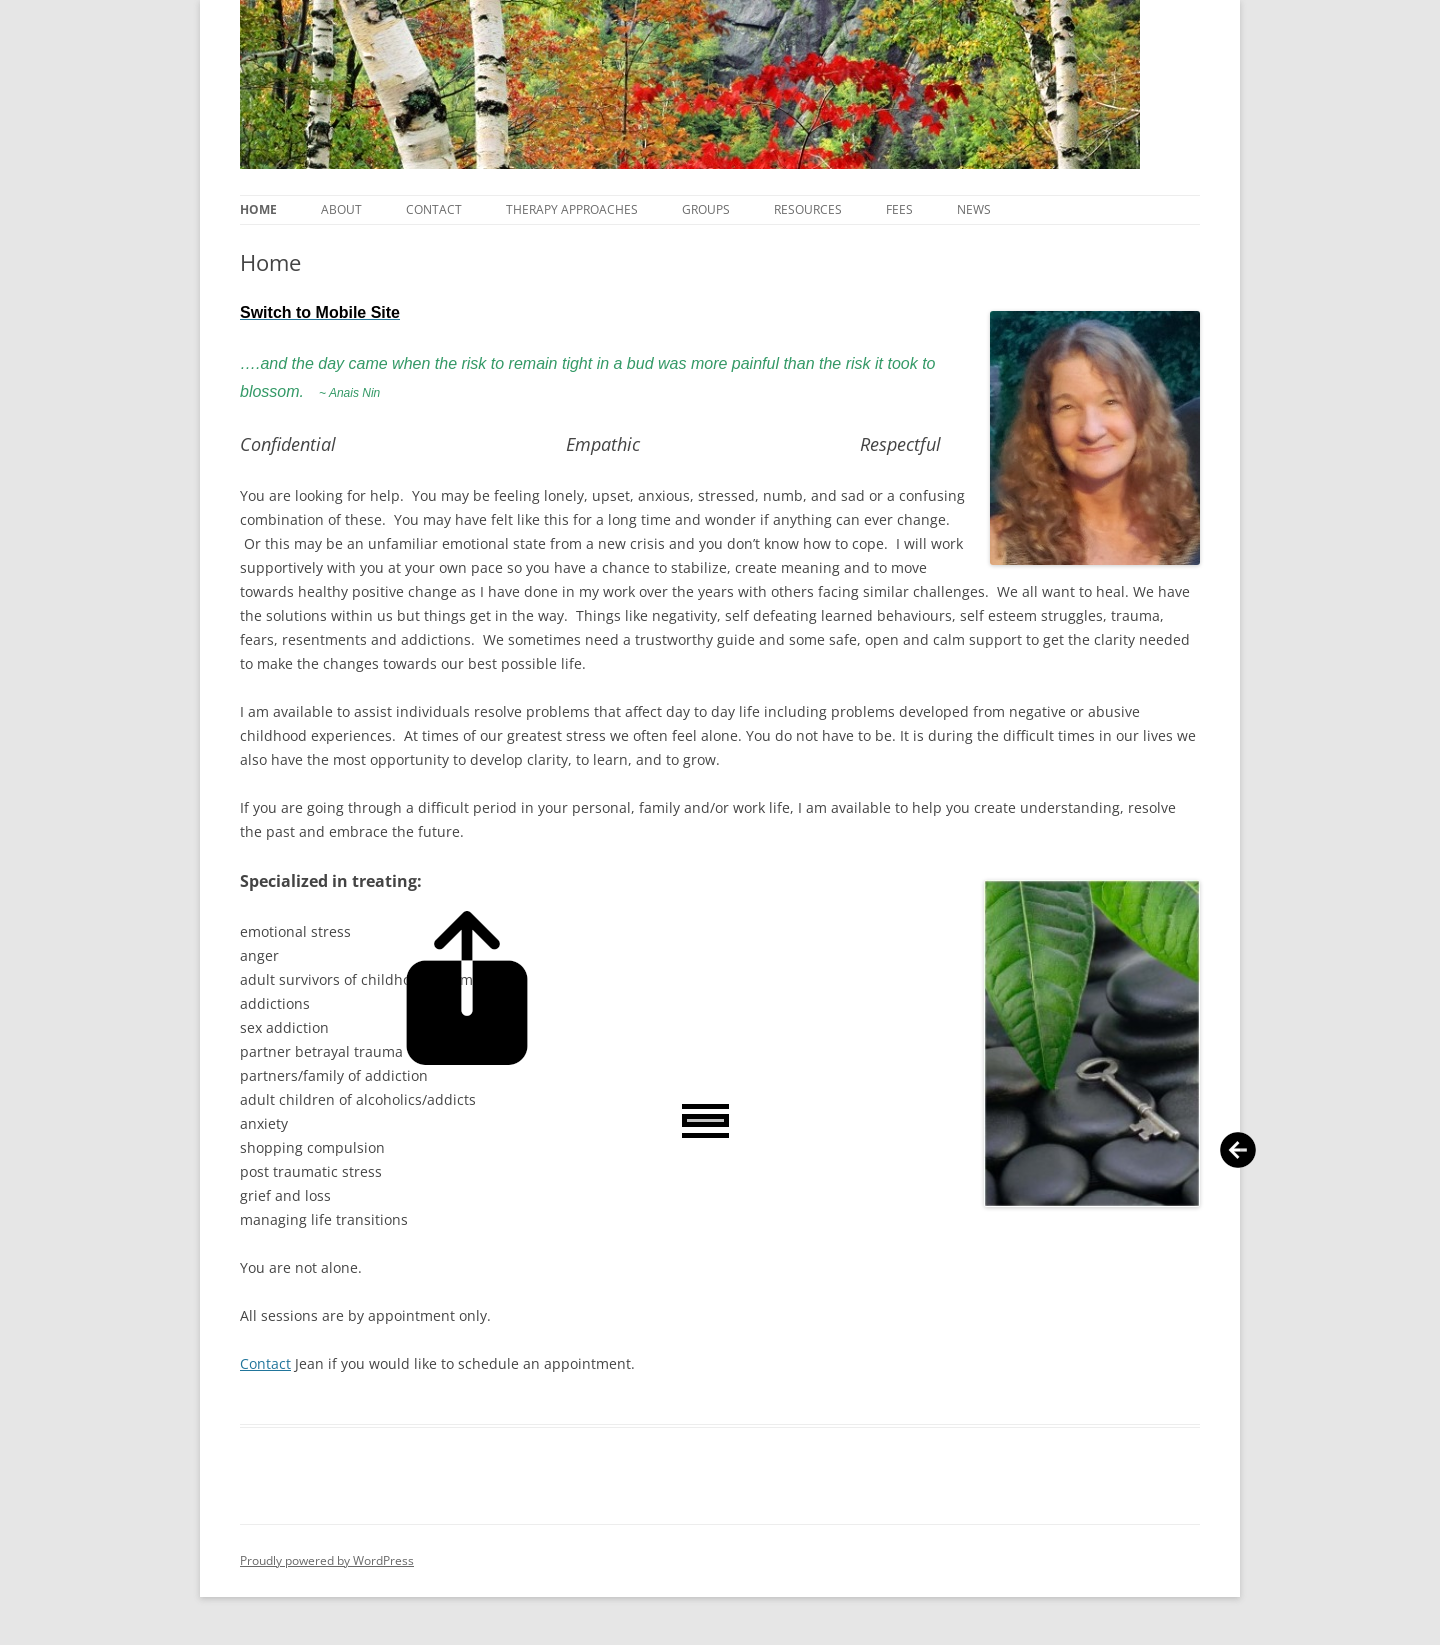 The image size is (1440, 1645). What do you see at coordinates (705, 1119) in the screenshot?
I see `switch to day view in calendar` at bounding box center [705, 1119].